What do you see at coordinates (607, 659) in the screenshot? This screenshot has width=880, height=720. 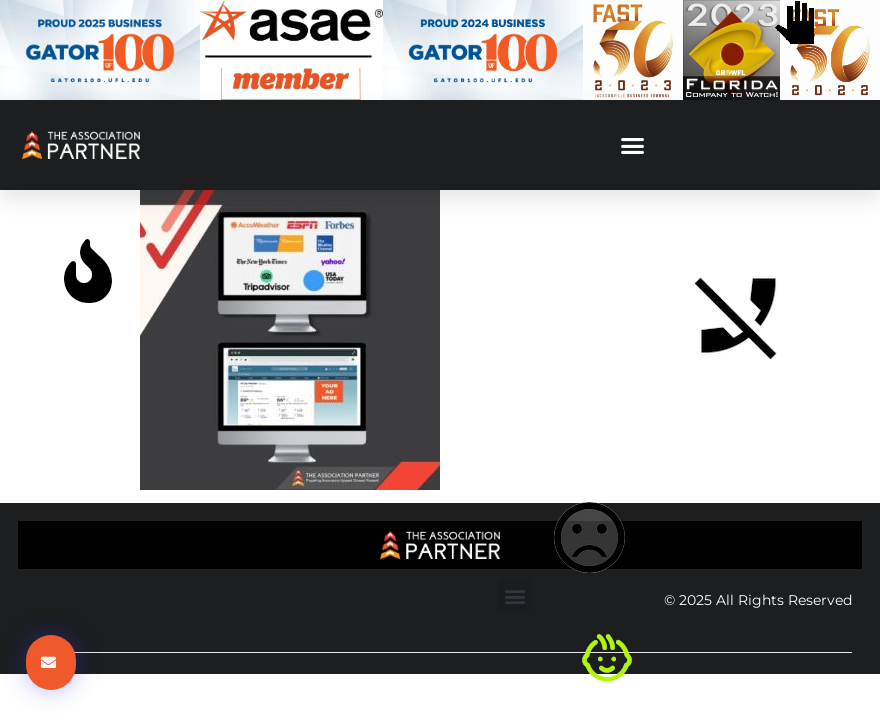 I see `select boy avatar or profile icon` at bounding box center [607, 659].